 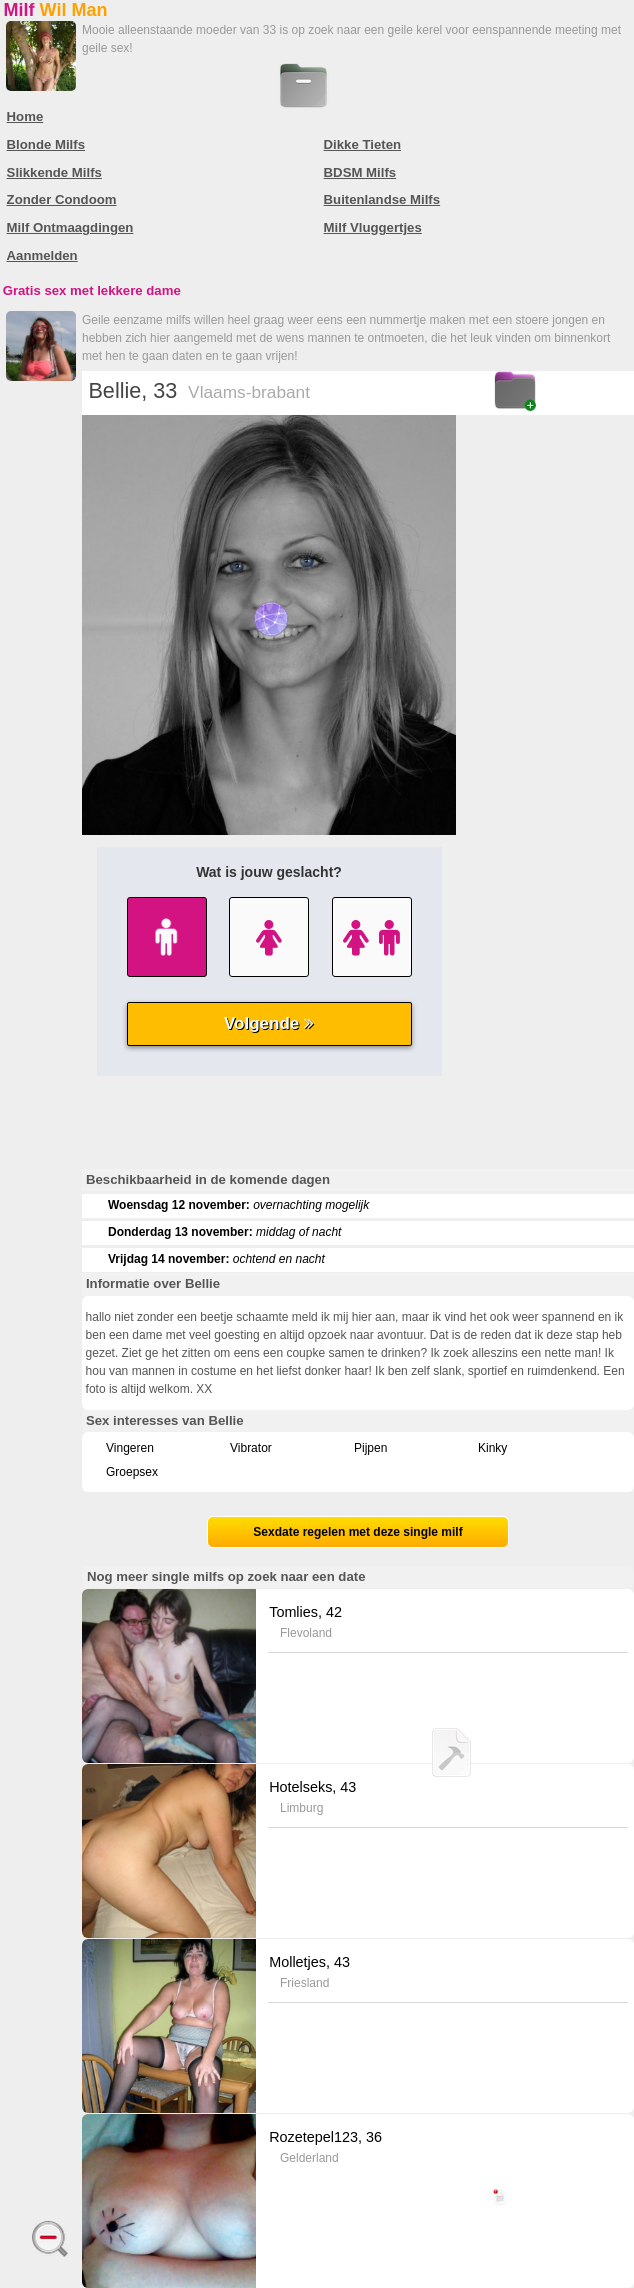 I want to click on zoom out of the current view, so click(x=50, y=2239).